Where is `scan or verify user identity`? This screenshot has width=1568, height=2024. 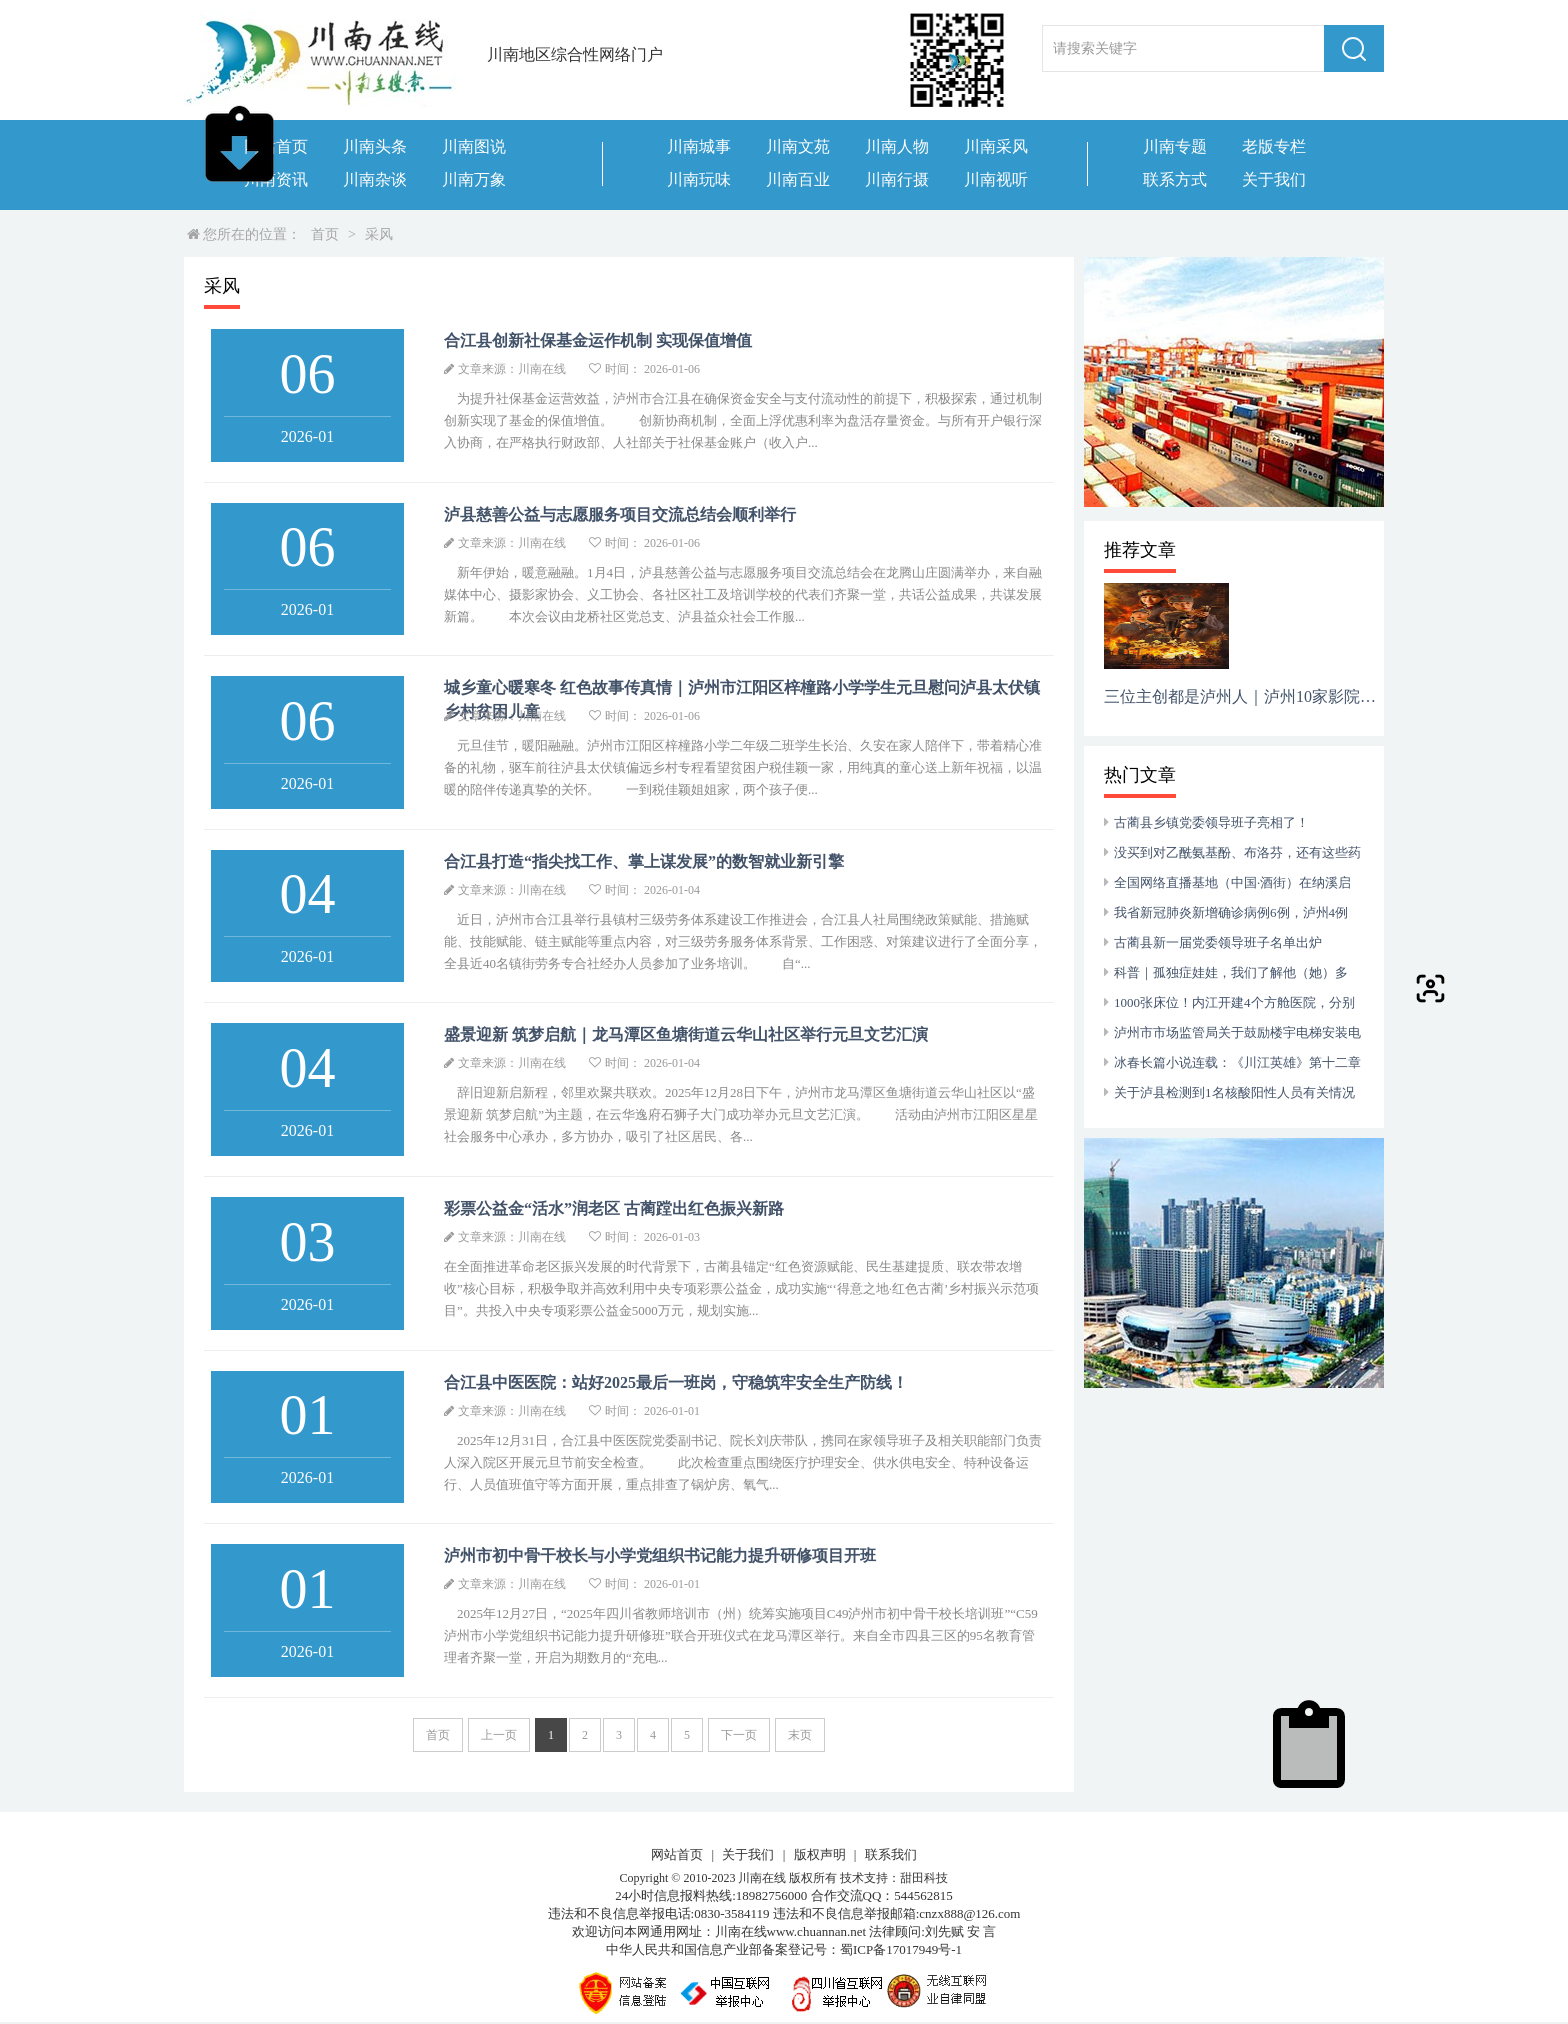 scan or verify user identity is located at coordinates (1430, 988).